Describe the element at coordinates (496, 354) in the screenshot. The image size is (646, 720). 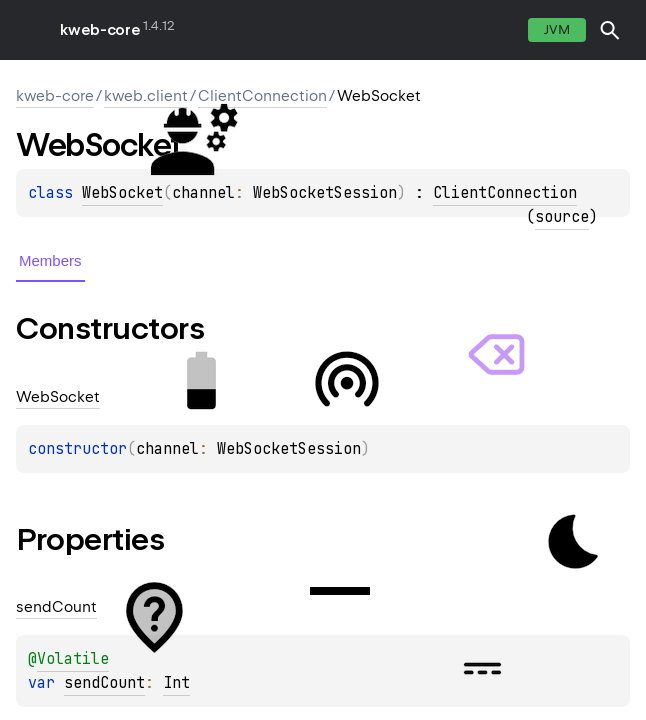
I see `delete selected item` at that location.